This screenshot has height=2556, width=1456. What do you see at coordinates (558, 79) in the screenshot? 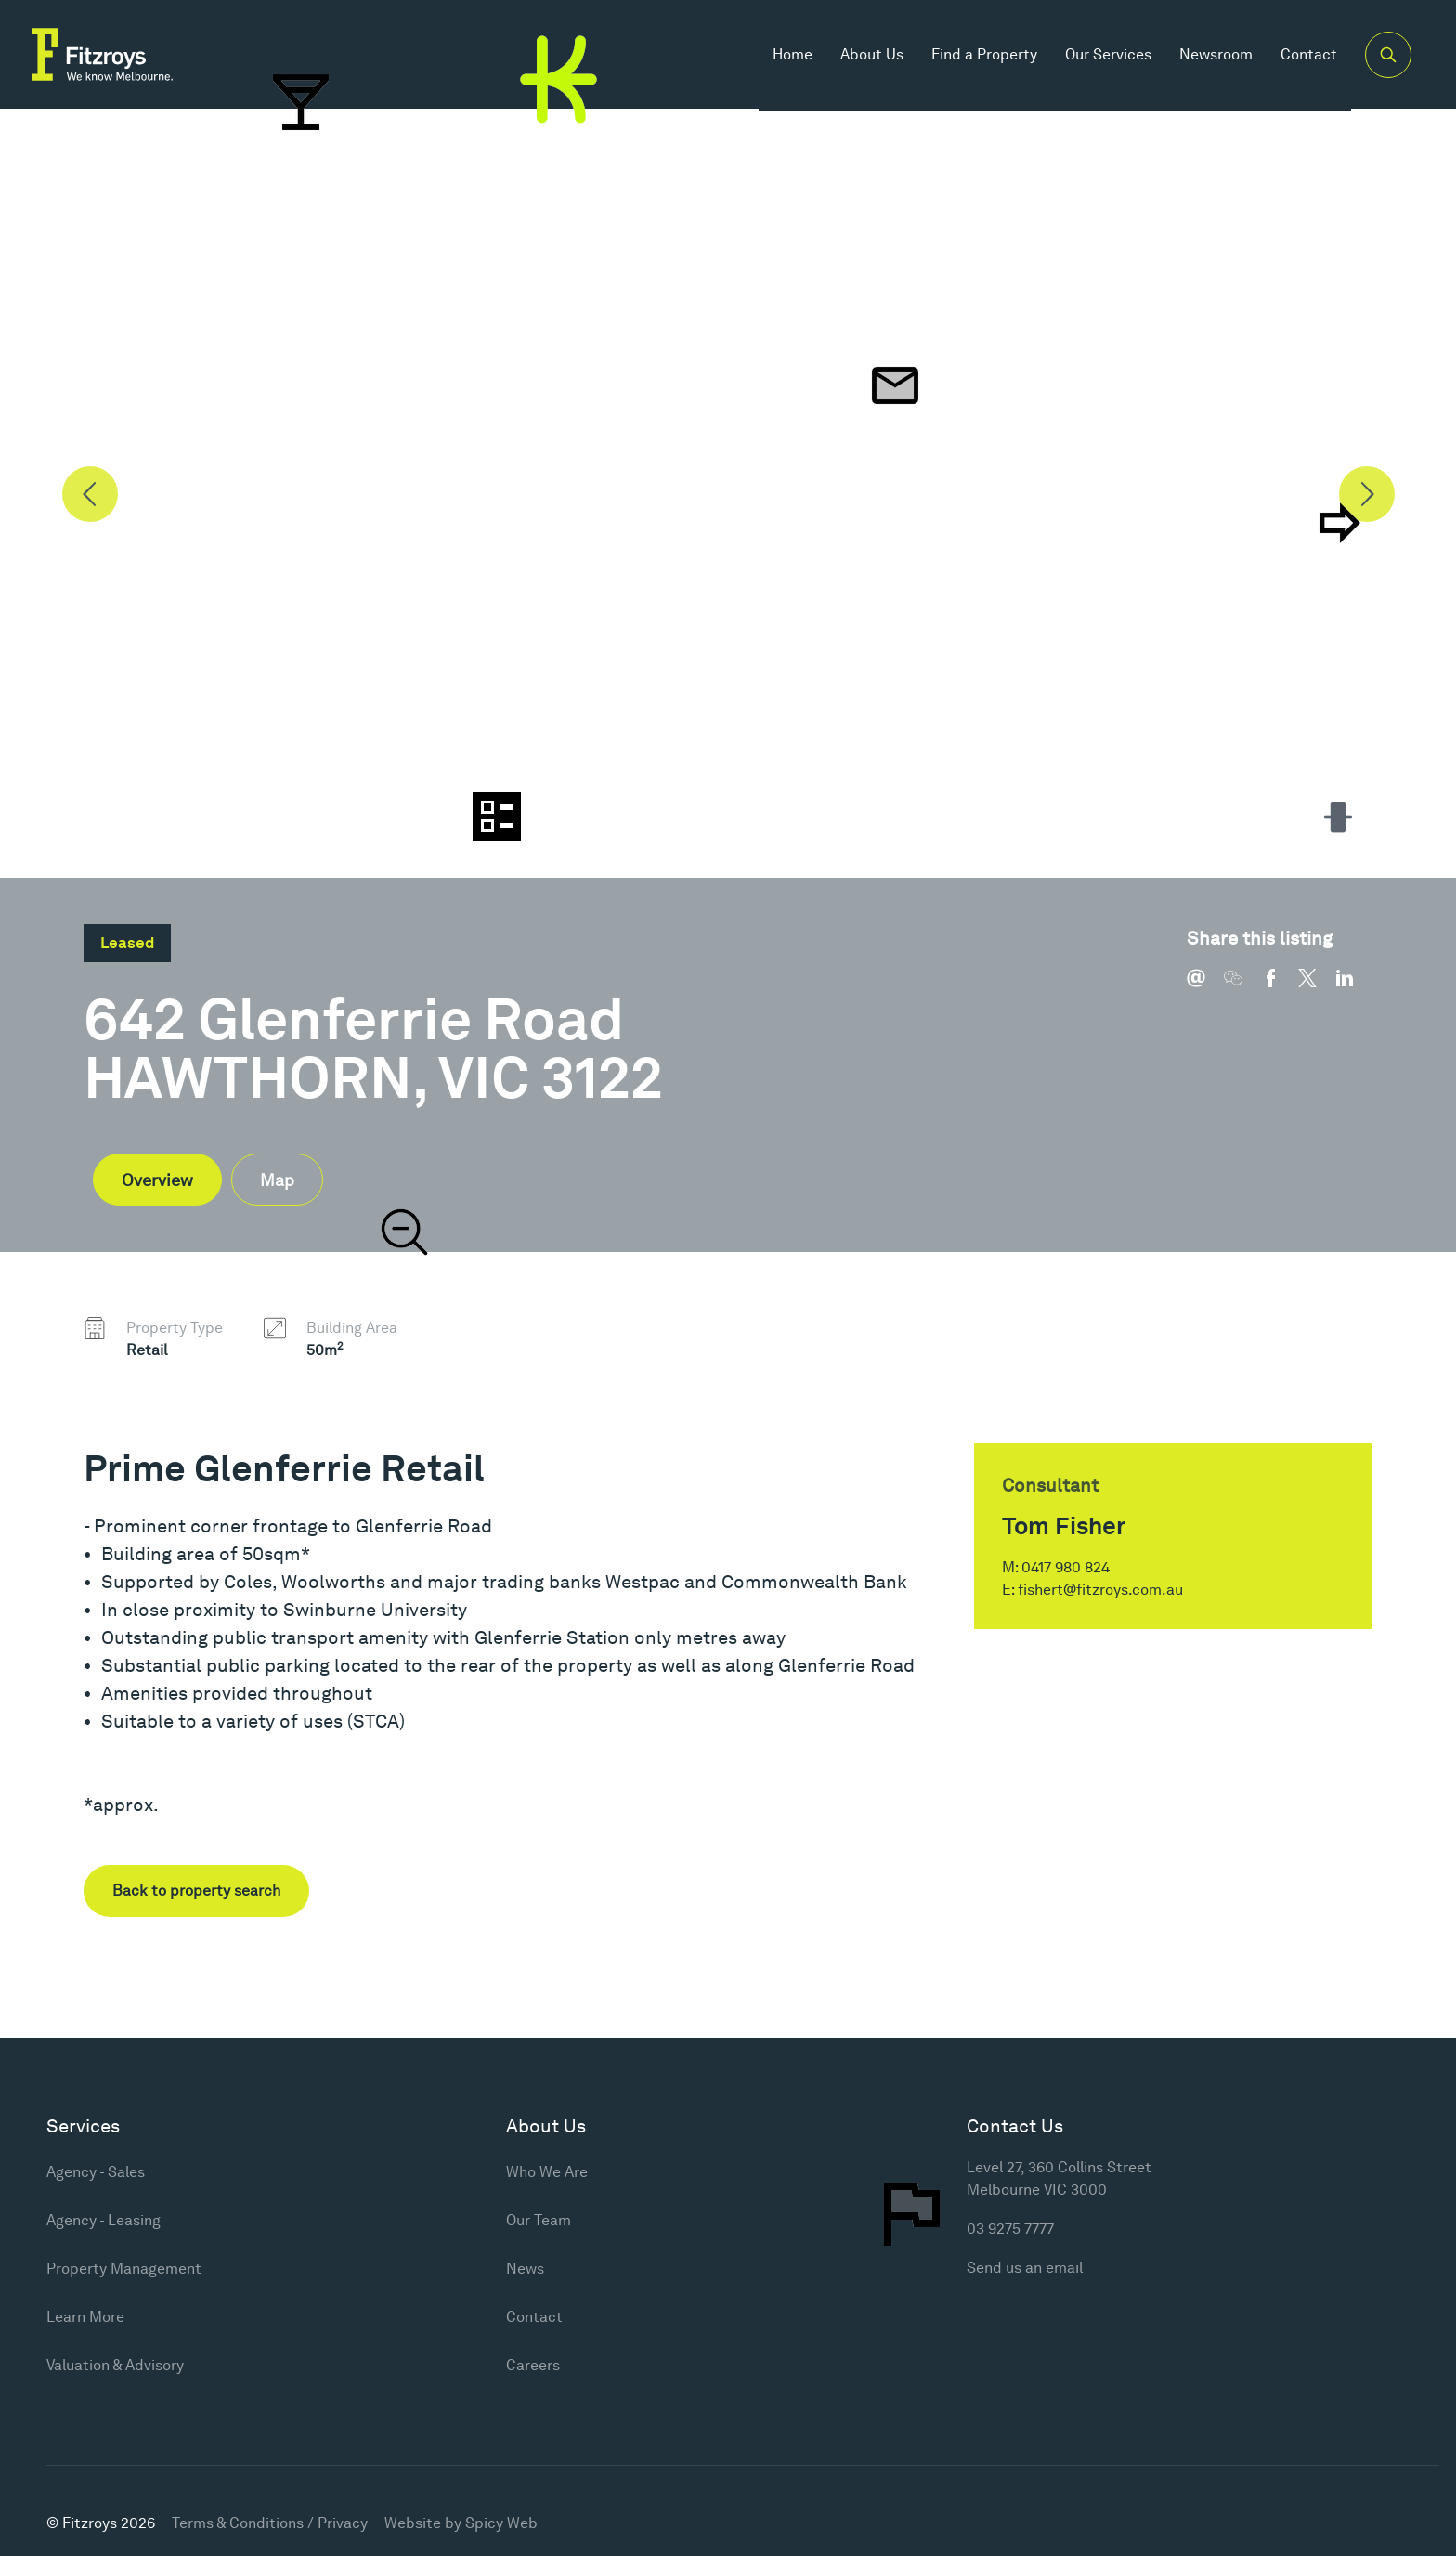
I see `indicates Lao kip currency` at bounding box center [558, 79].